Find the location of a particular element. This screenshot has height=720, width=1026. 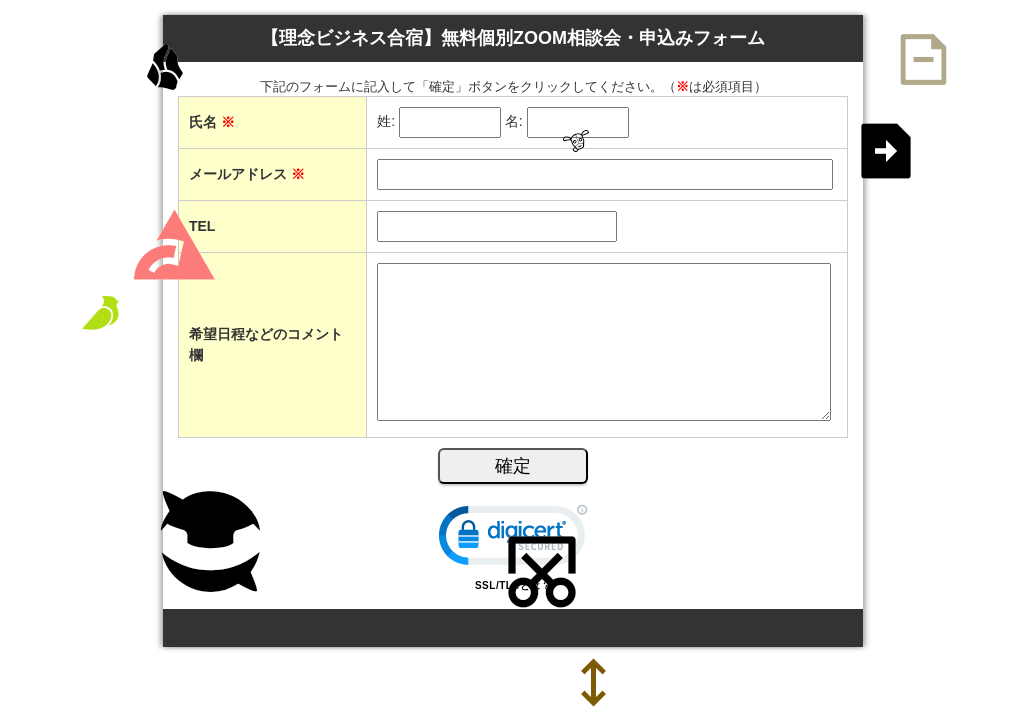

open yuque documentation platform is located at coordinates (101, 312).